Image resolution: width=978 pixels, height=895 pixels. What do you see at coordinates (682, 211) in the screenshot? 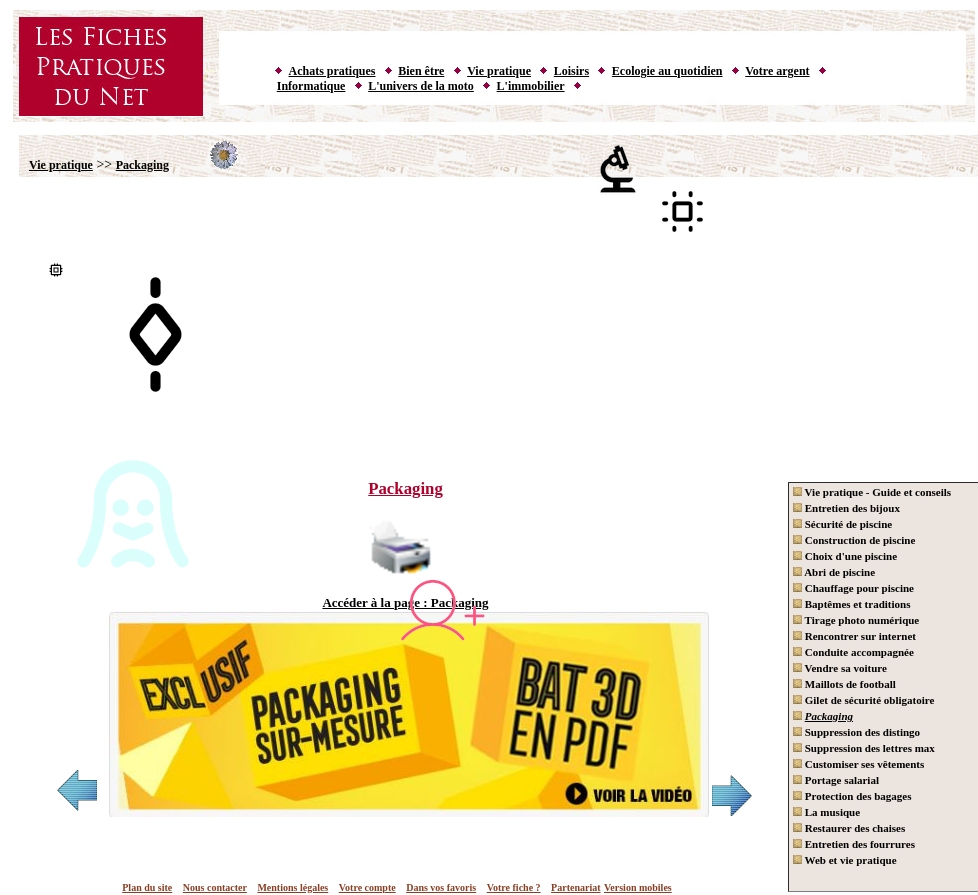
I see `select or define an artboard area` at bounding box center [682, 211].